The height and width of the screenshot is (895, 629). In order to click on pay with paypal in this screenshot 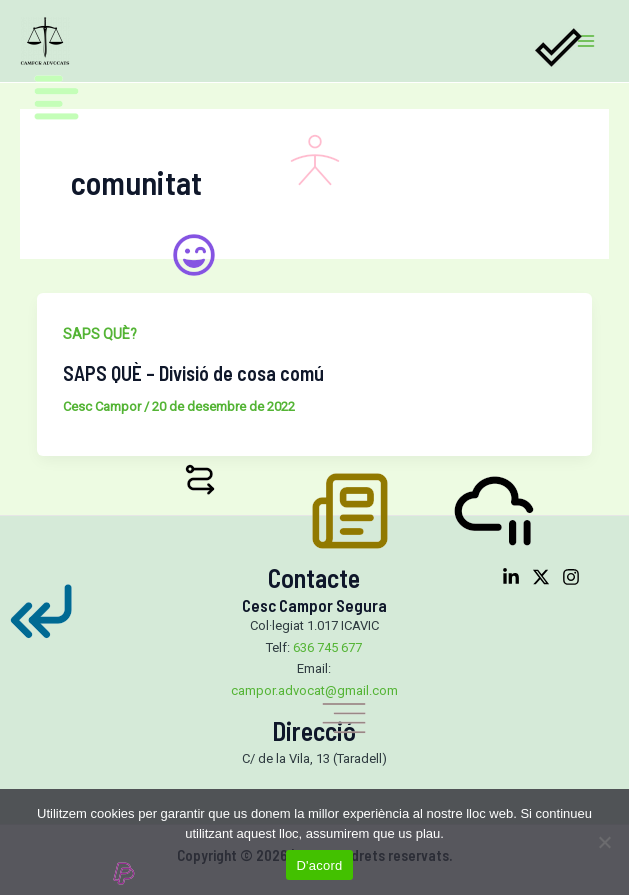, I will do `click(123, 873)`.